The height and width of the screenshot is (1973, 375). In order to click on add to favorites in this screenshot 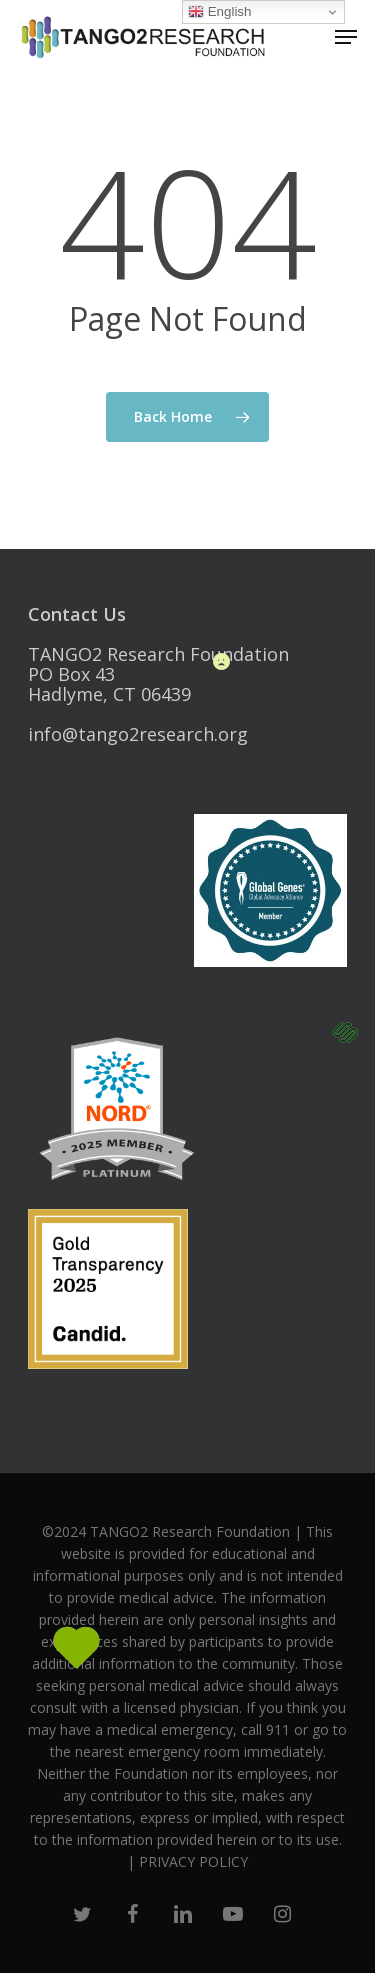, I will do `click(76, 1647)`.